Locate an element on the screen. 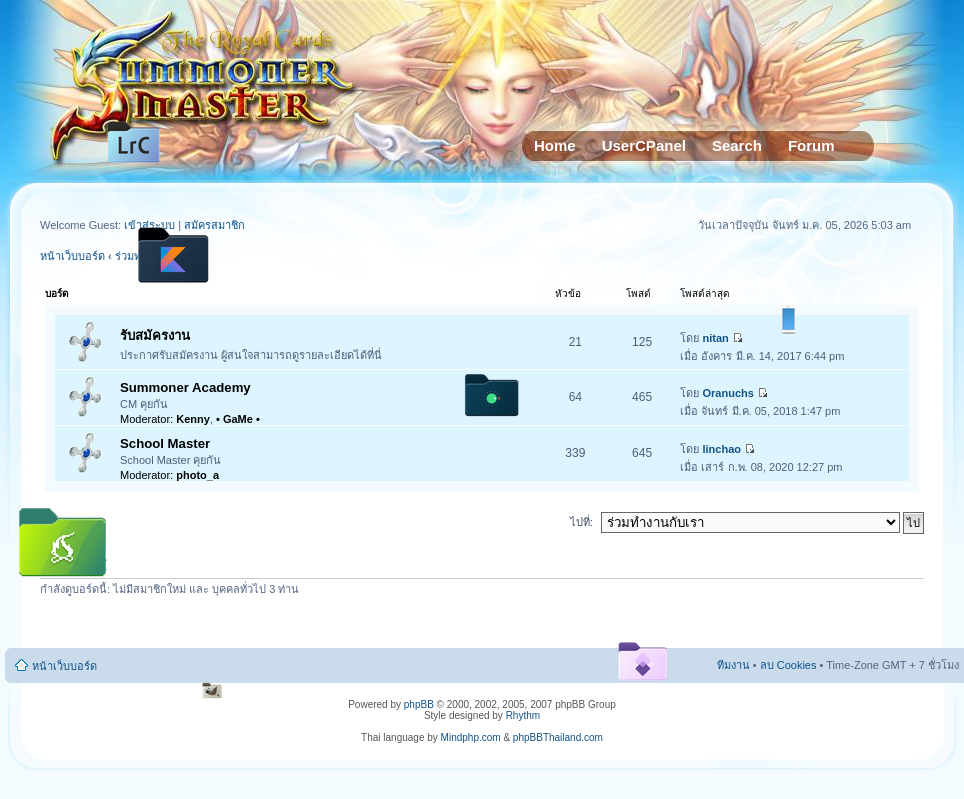 Image resolution: width=964 pixels, height=799 pixels. open your GameJolt games folder is located at coordinates (62, 544).